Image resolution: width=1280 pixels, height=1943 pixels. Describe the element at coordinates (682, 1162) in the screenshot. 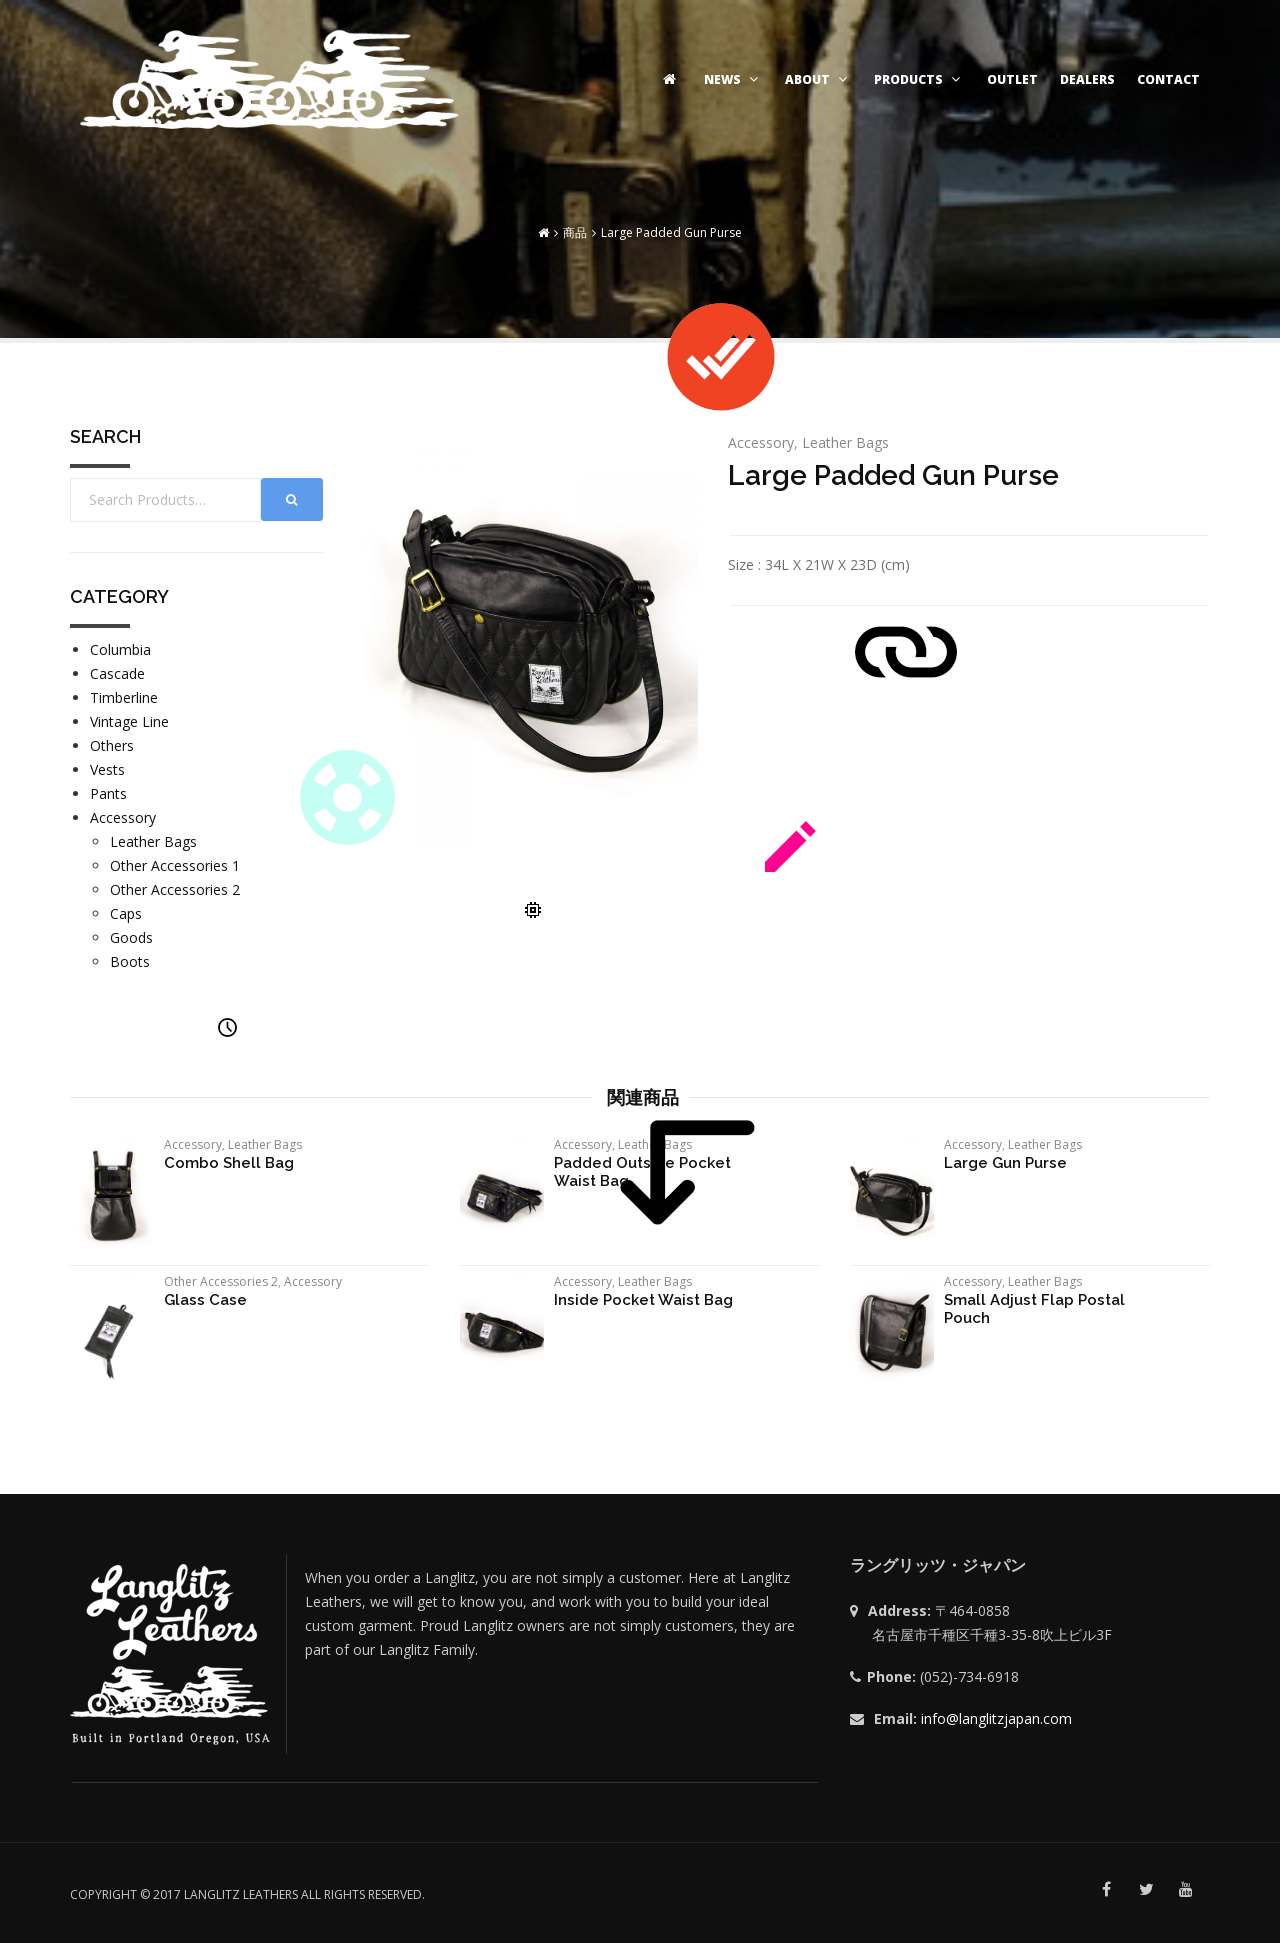

I see `navigate back and down in a menu hierarchy` at that location.